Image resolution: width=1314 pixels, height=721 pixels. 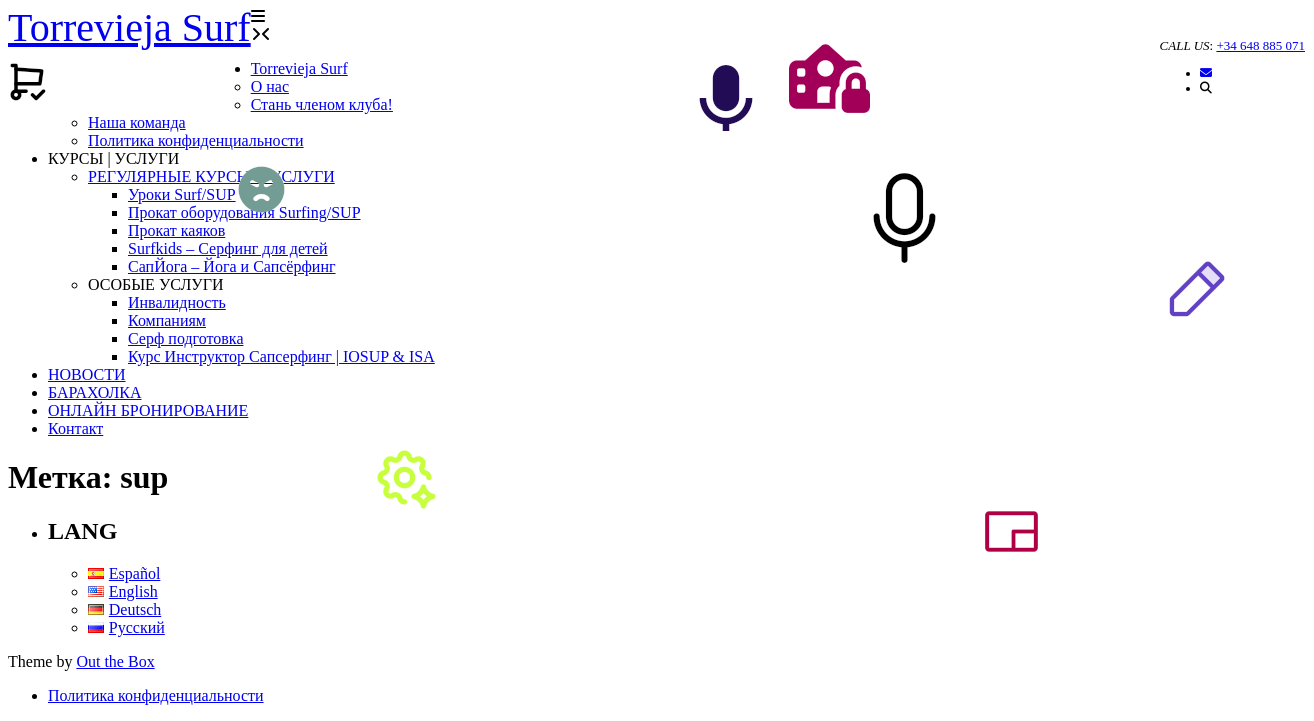 I want to click on edit content or text, so click(x=1196, y=290).